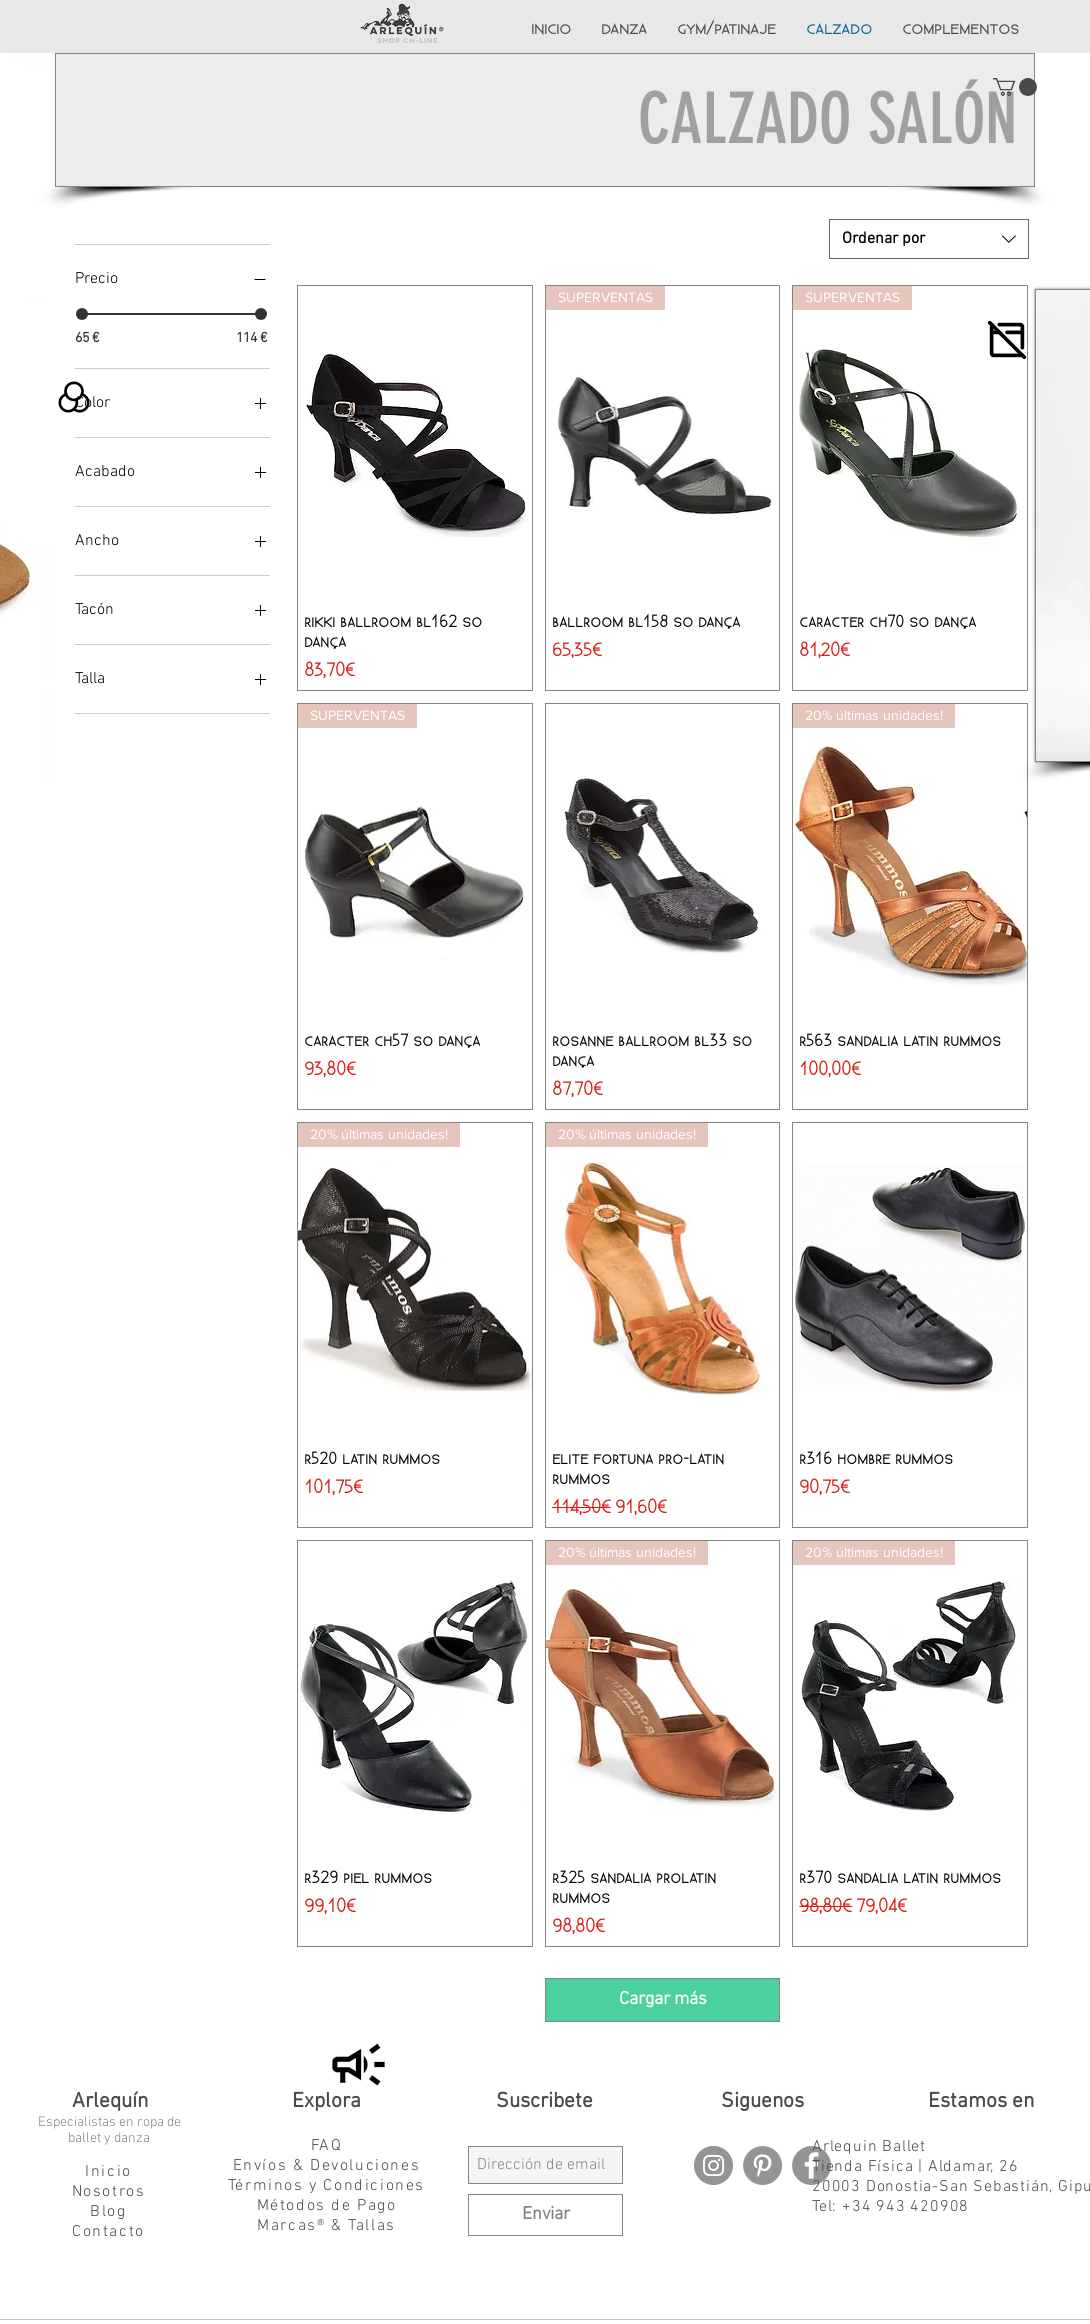 This screenshot has height=2324, width=1090. Describe the element at coordinates (1007, 340) in the screenshot. I see `browser window disabled or unavailable` at that location.